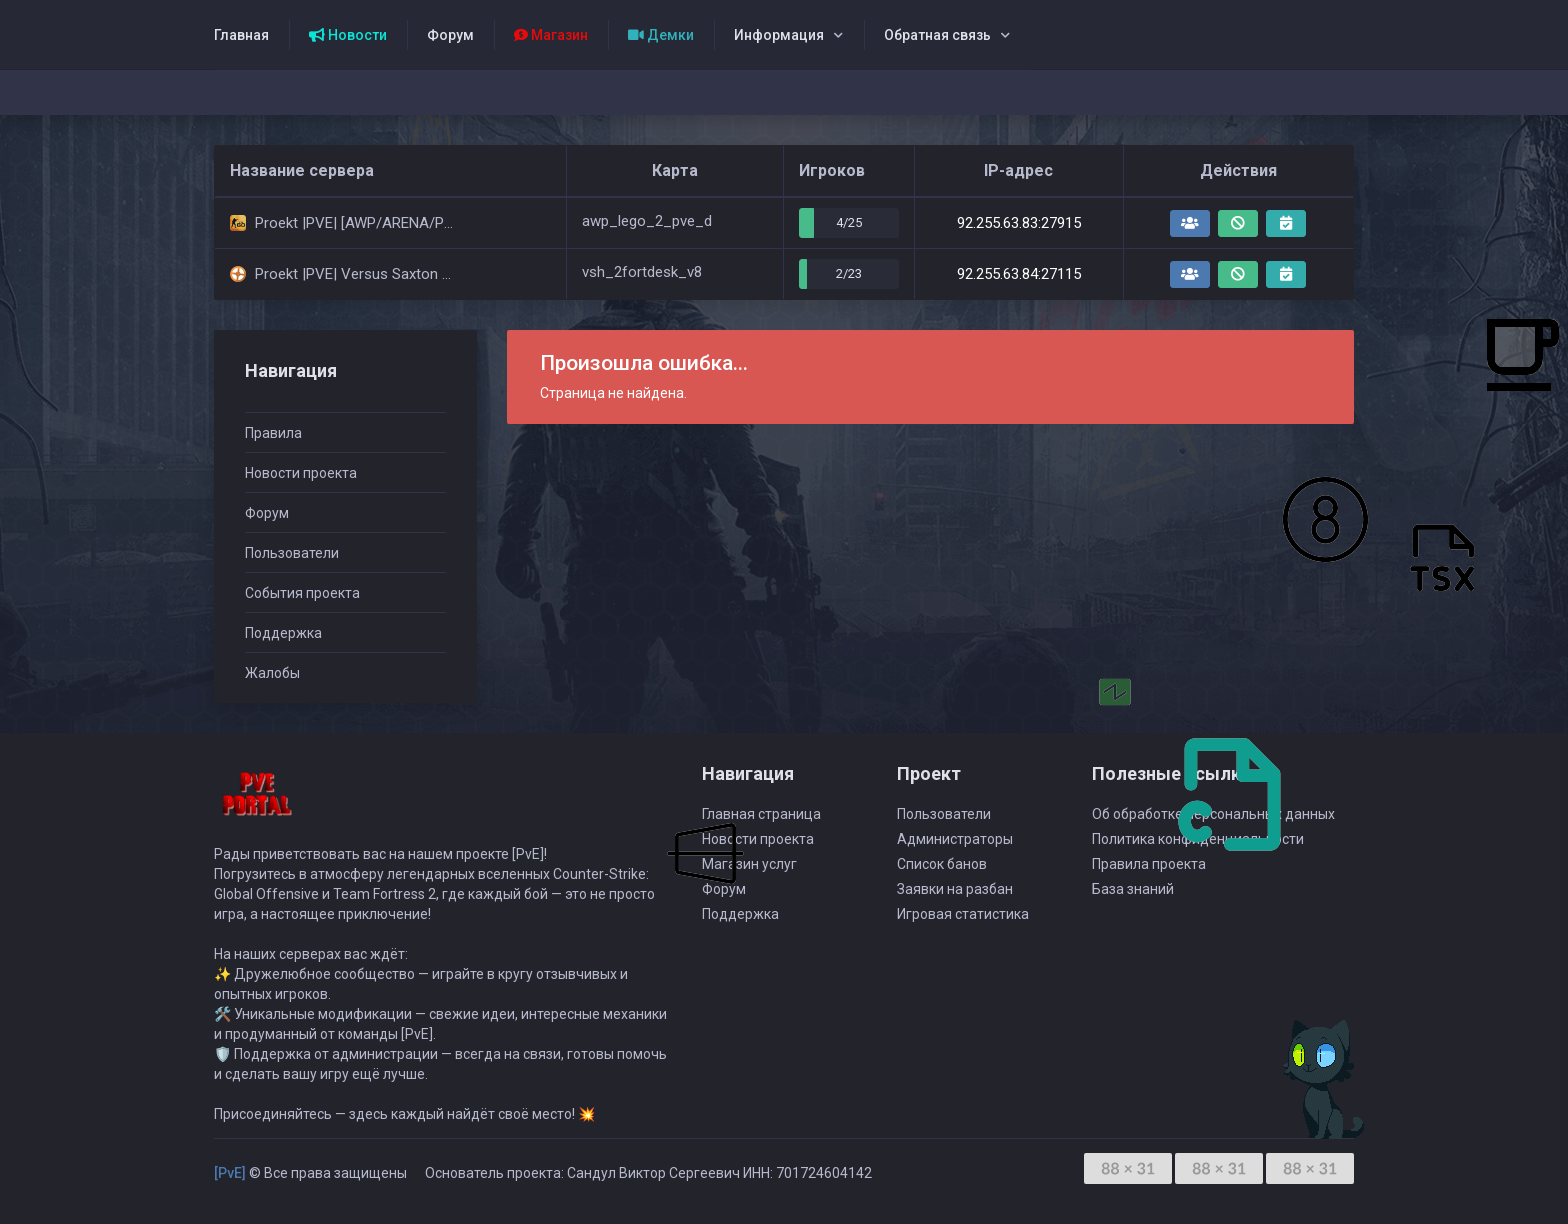 This screenshot has width=1568, height=1224. Describe the element at coordinates (1519, 355) in the screenshot. I see `access café or coffee shop locations` at that location.